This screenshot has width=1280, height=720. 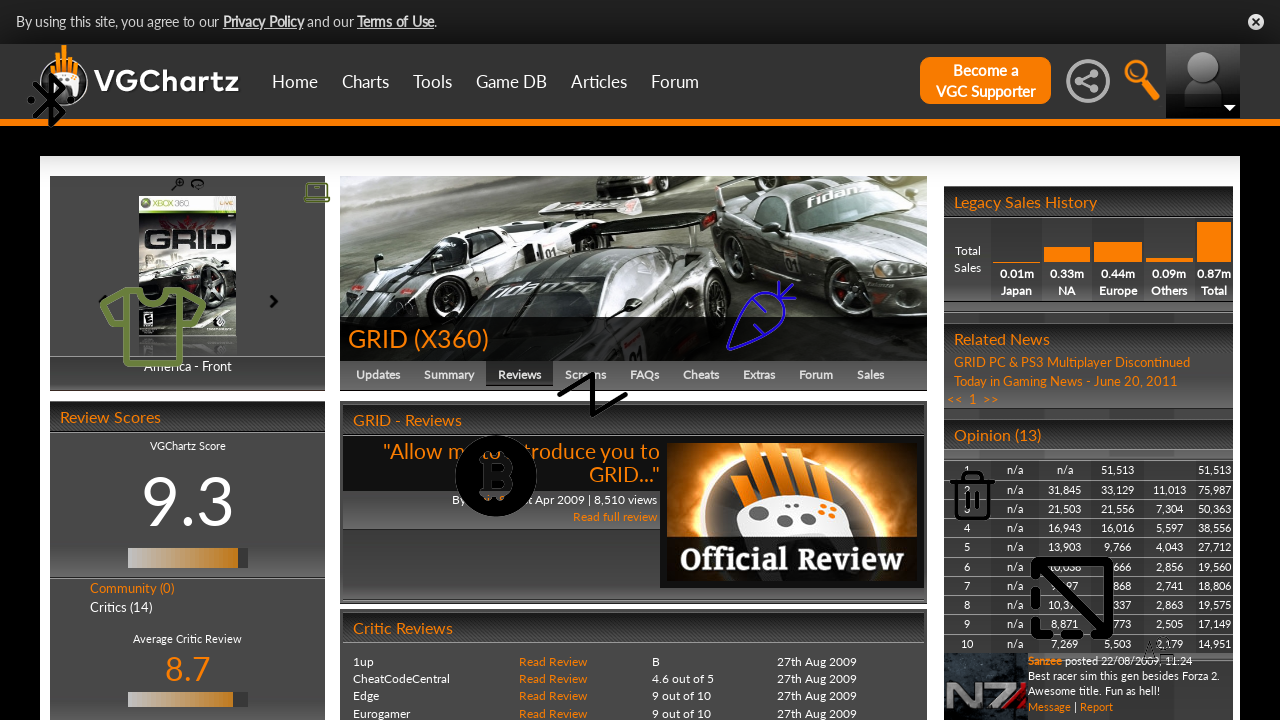 I want to click on indicates an active bluetooth connection, so click(x=51, y=100).